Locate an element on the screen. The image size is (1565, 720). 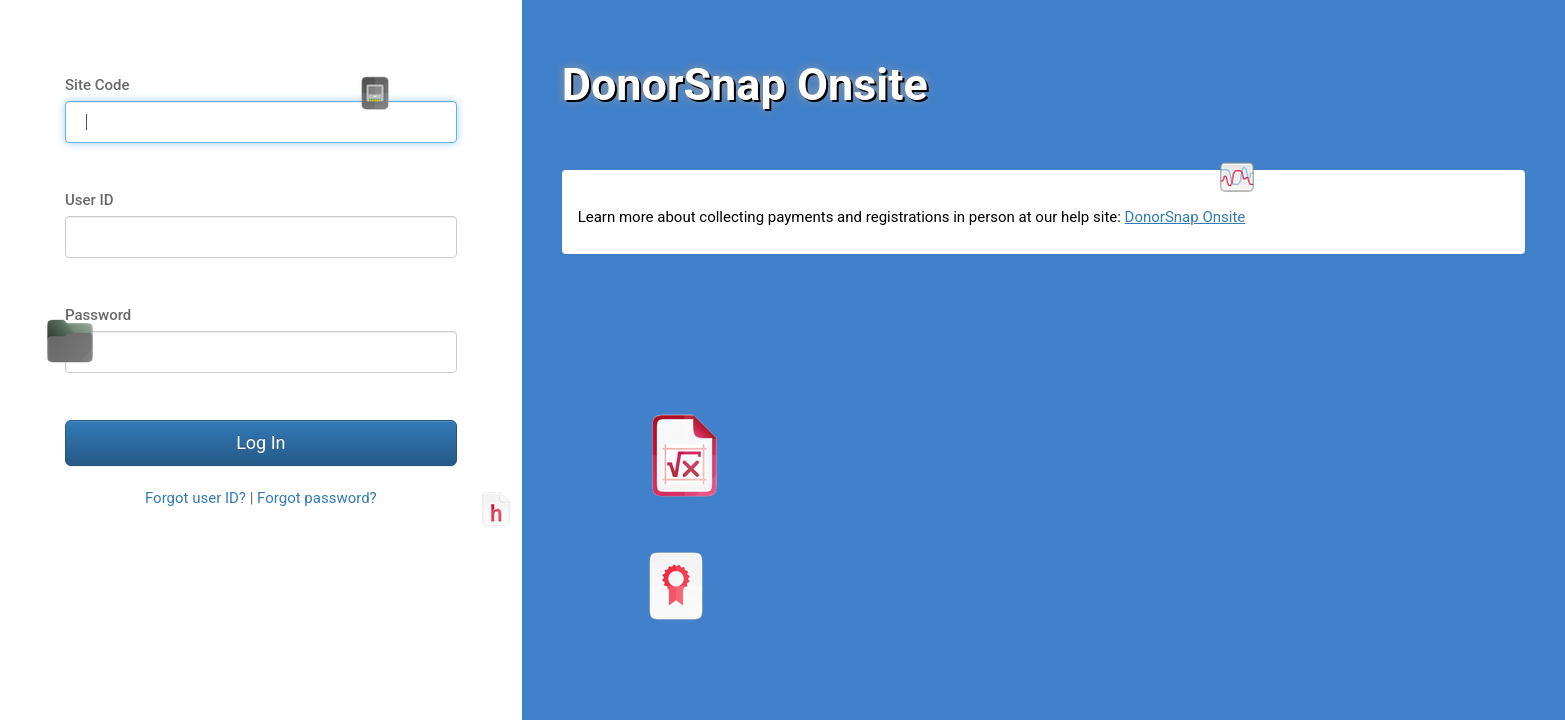
open power statistics application is located at coordinates (1237, 177).